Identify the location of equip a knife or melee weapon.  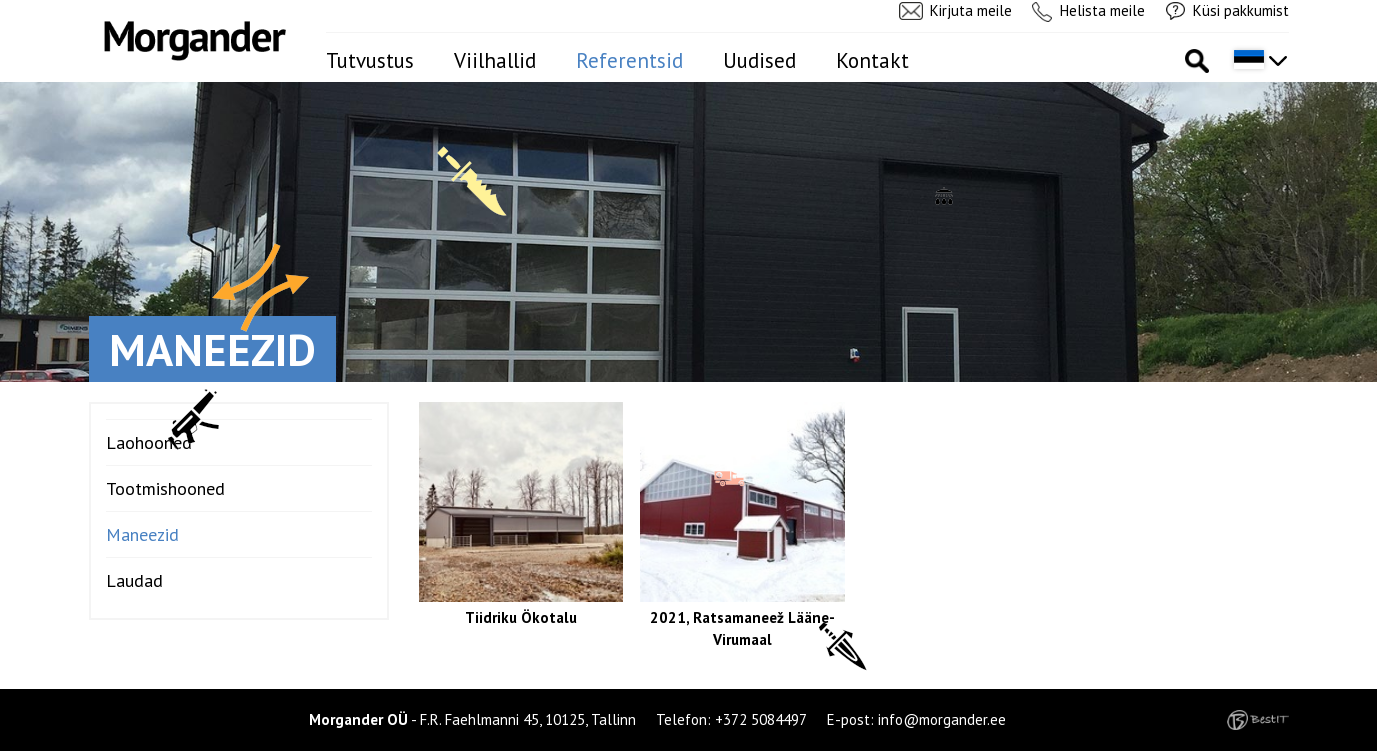
(472, 181).